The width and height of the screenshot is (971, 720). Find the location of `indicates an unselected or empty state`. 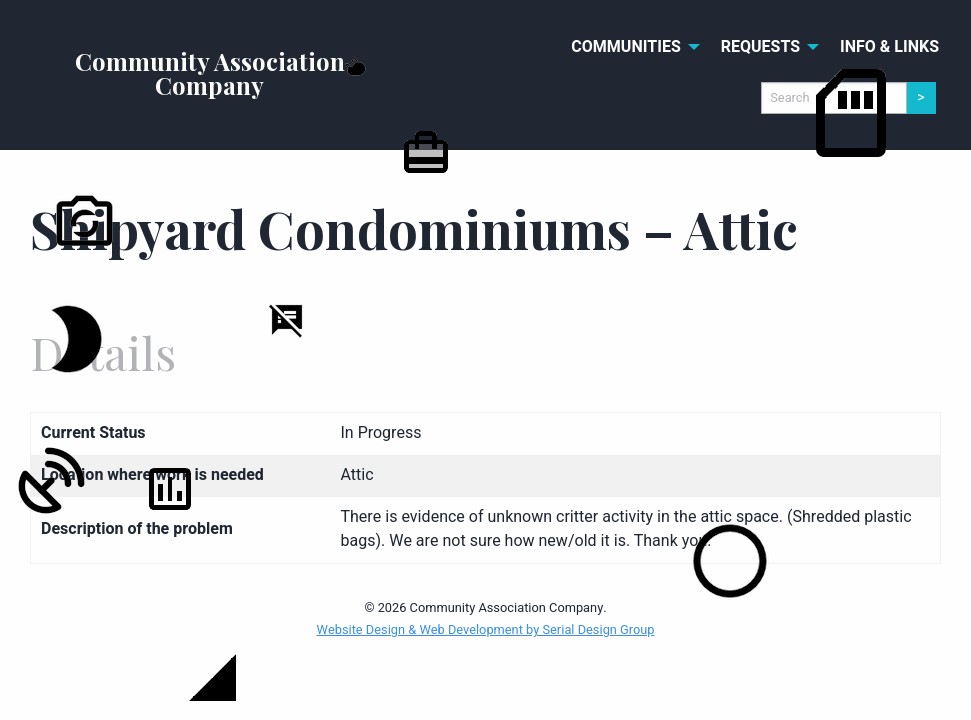

indicates an unselected or empty state is located at coordinates (730, 561).